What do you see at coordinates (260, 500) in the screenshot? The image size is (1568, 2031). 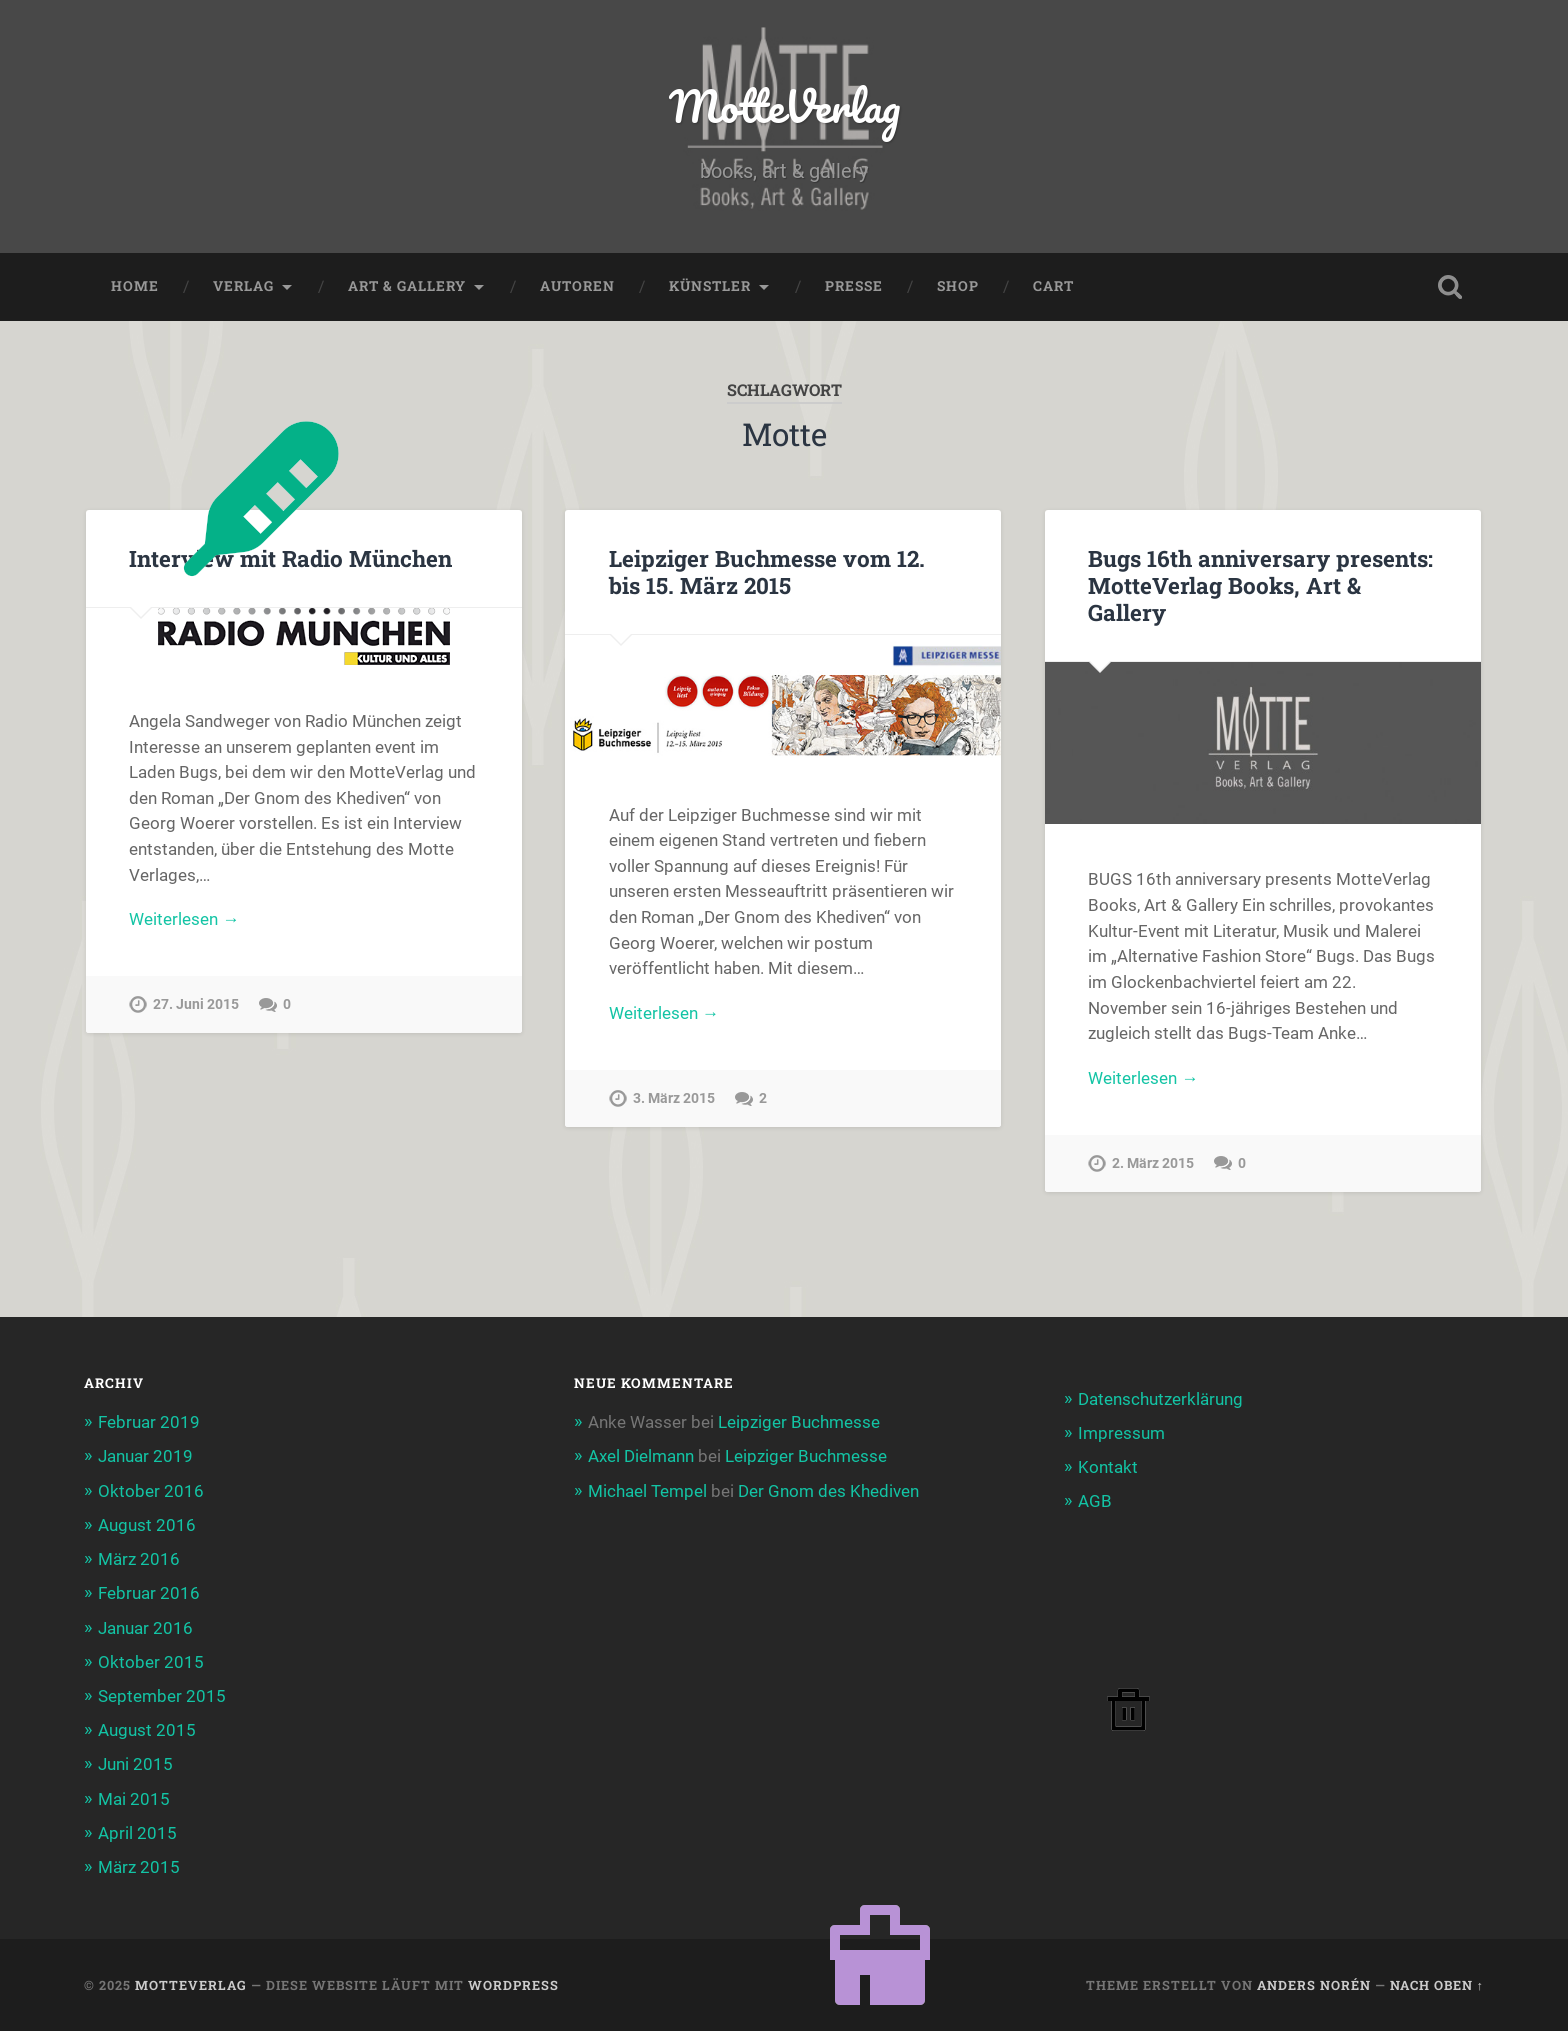 I see `check temperature or health status` at bounding box center [260, 500].